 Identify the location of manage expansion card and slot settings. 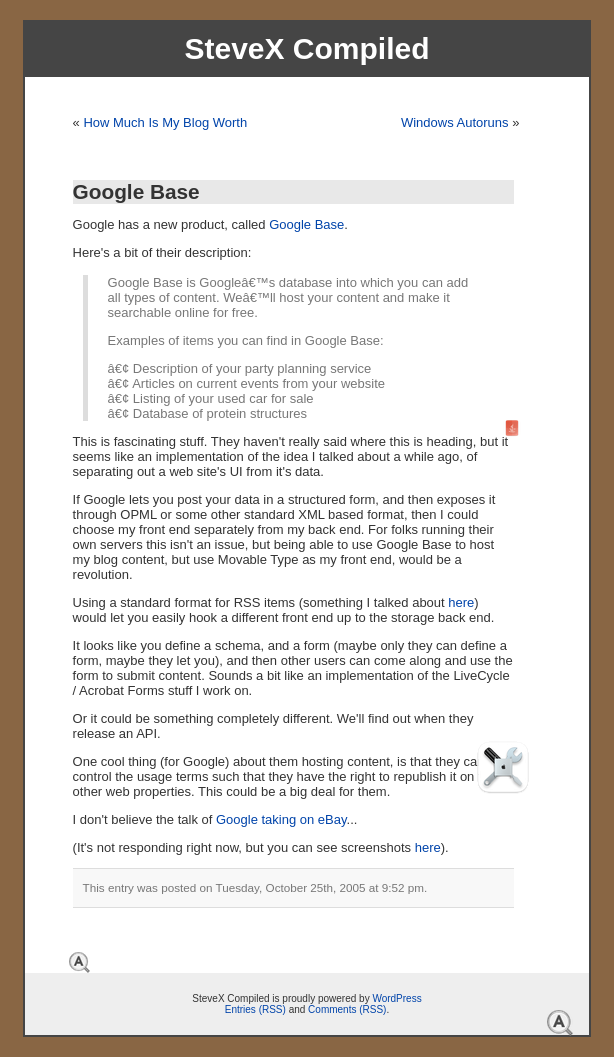
(503, 767).